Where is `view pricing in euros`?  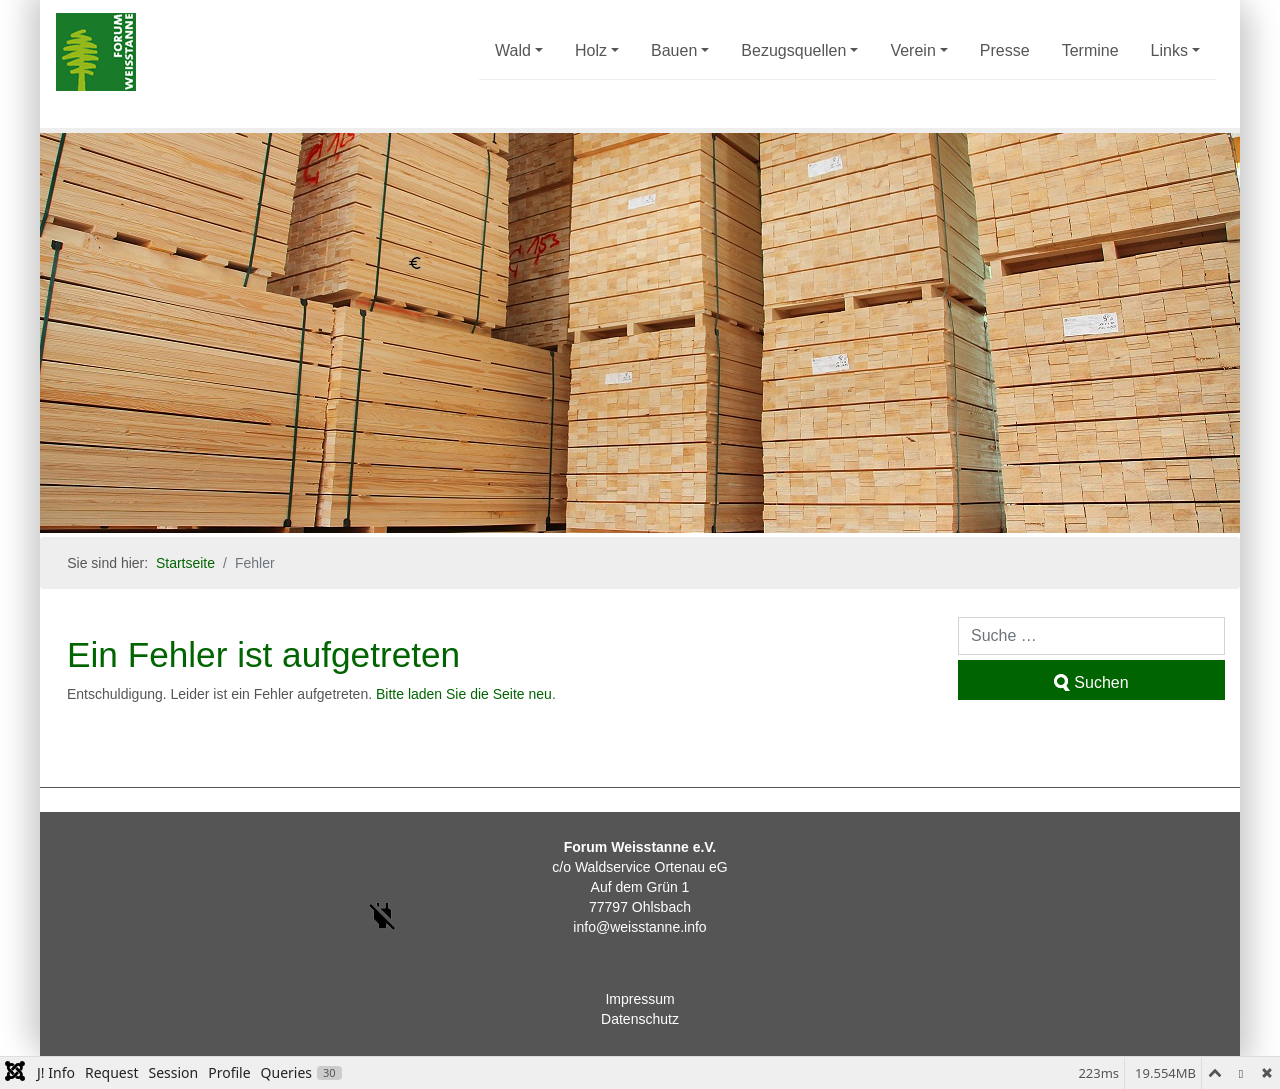 view pricing in euros is located at coordinates (415, 263).